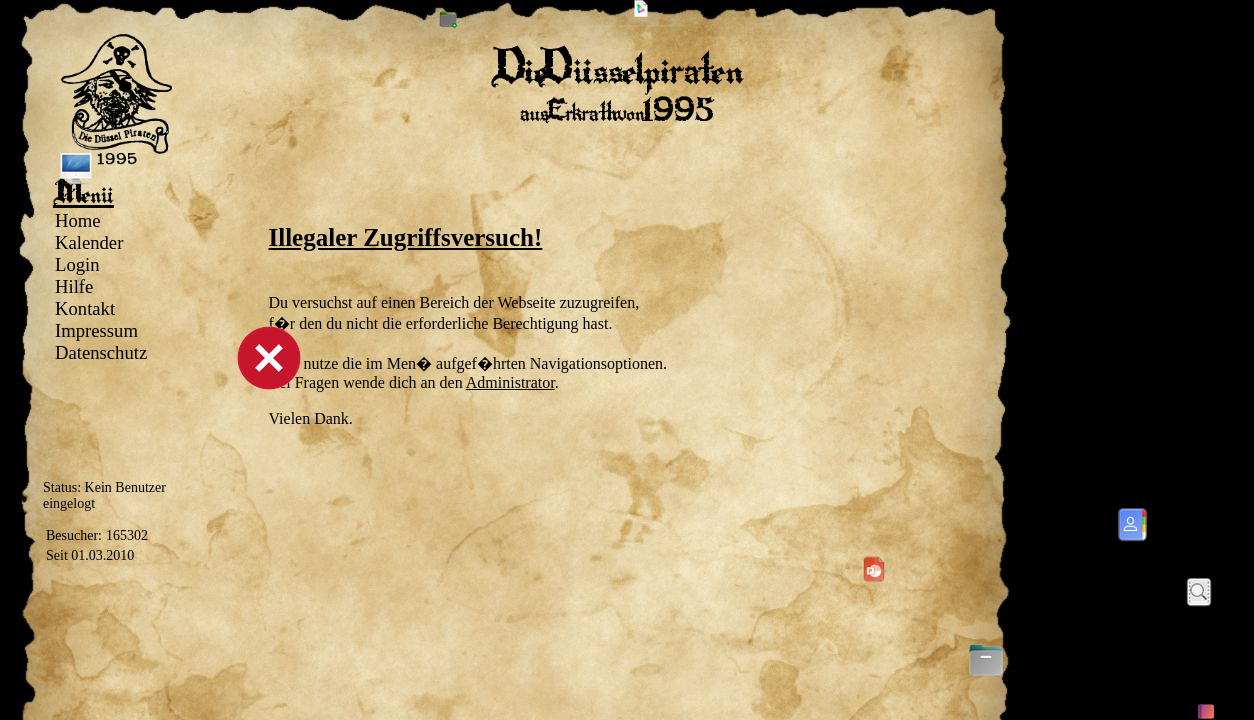 This screenshot has width=1254, height=720. Describe the element at coordinates (641, 9) in the screenshot. I see `color profile document for color management` at that location.